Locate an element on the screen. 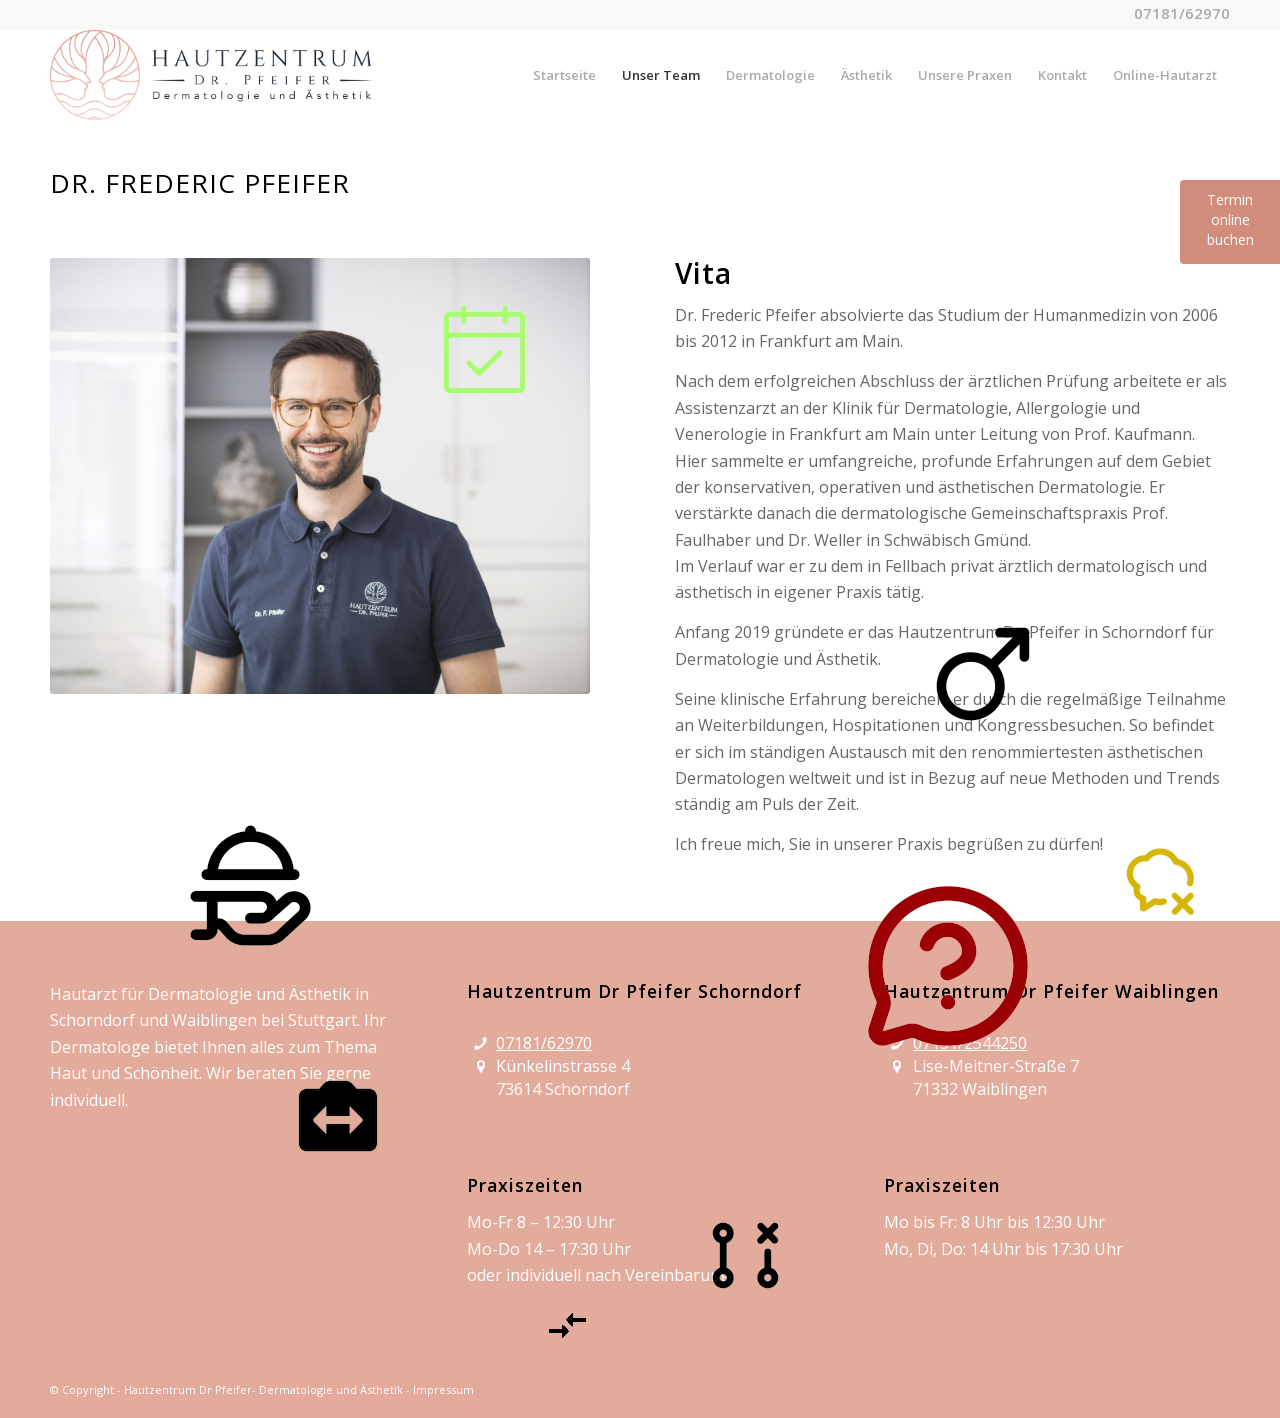 This screenshot has height=1418, width=1280. compare two items or selections is located at coordinates (567, 1325).